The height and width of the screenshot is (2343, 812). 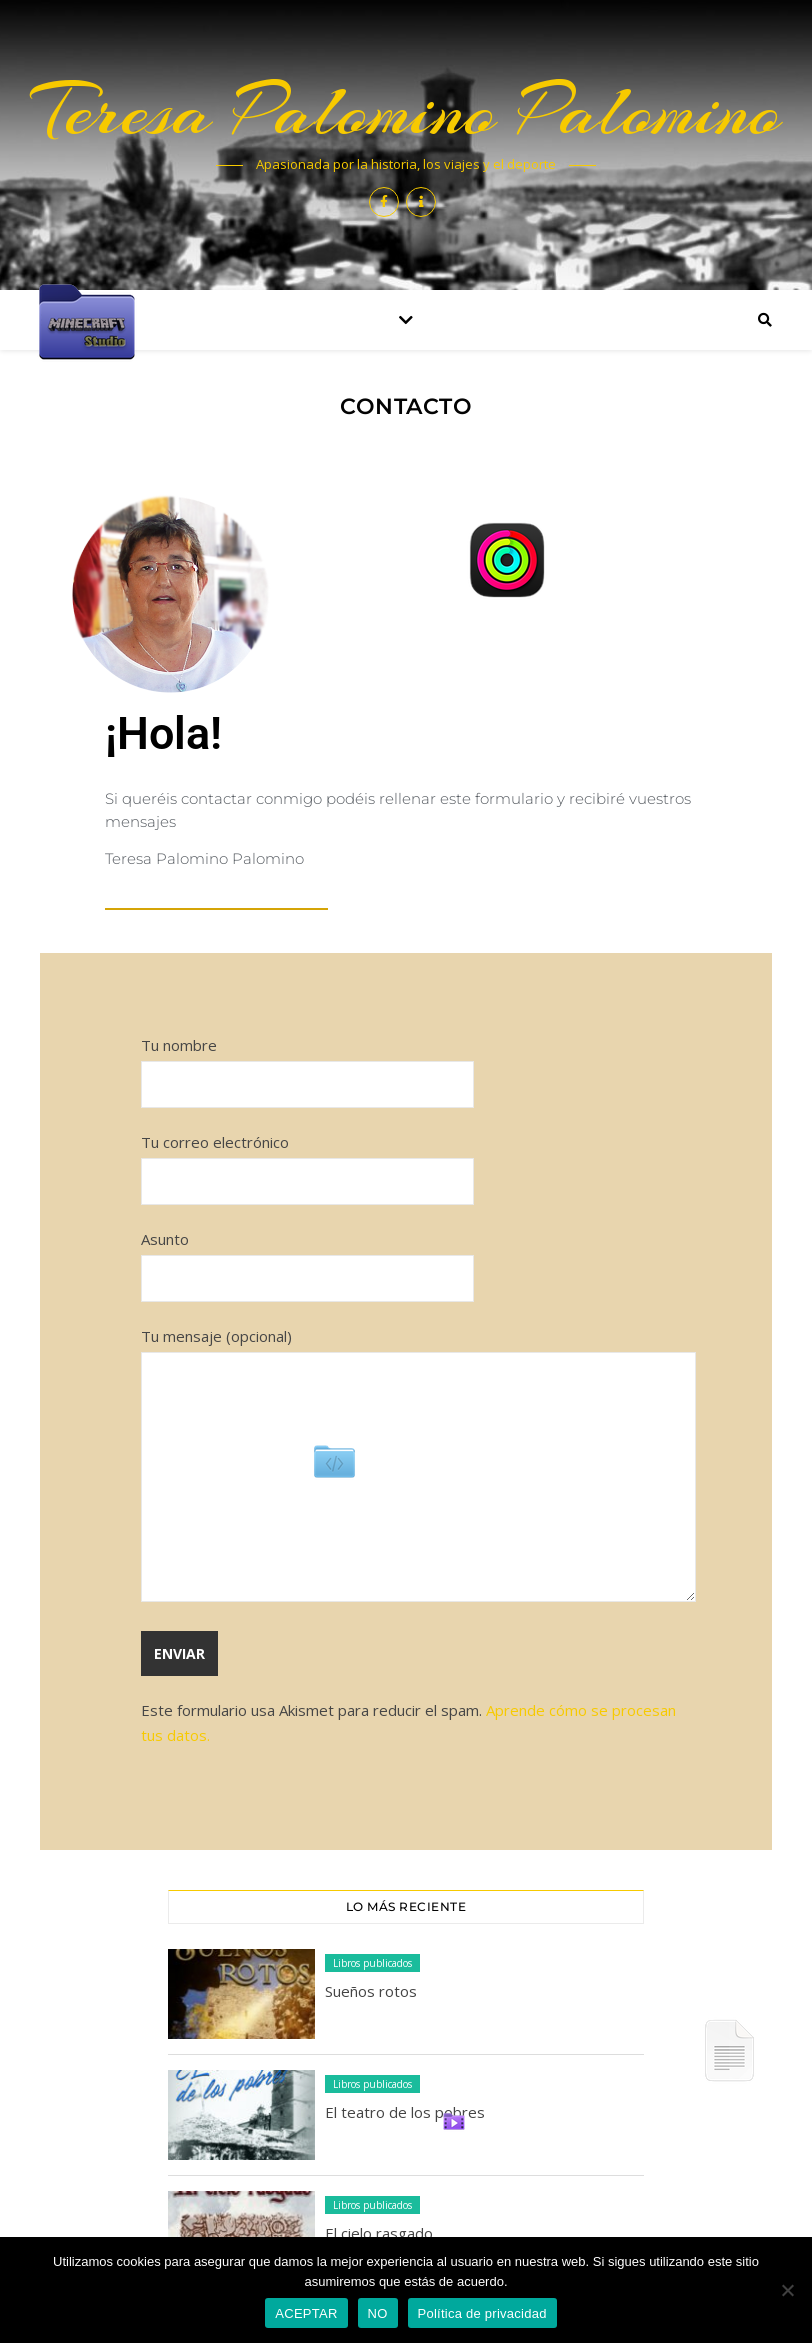 What do you see at coordinates (729, 2050) in the screenshot?
I see `open a plain text file` at bounding box center [729, 2050].